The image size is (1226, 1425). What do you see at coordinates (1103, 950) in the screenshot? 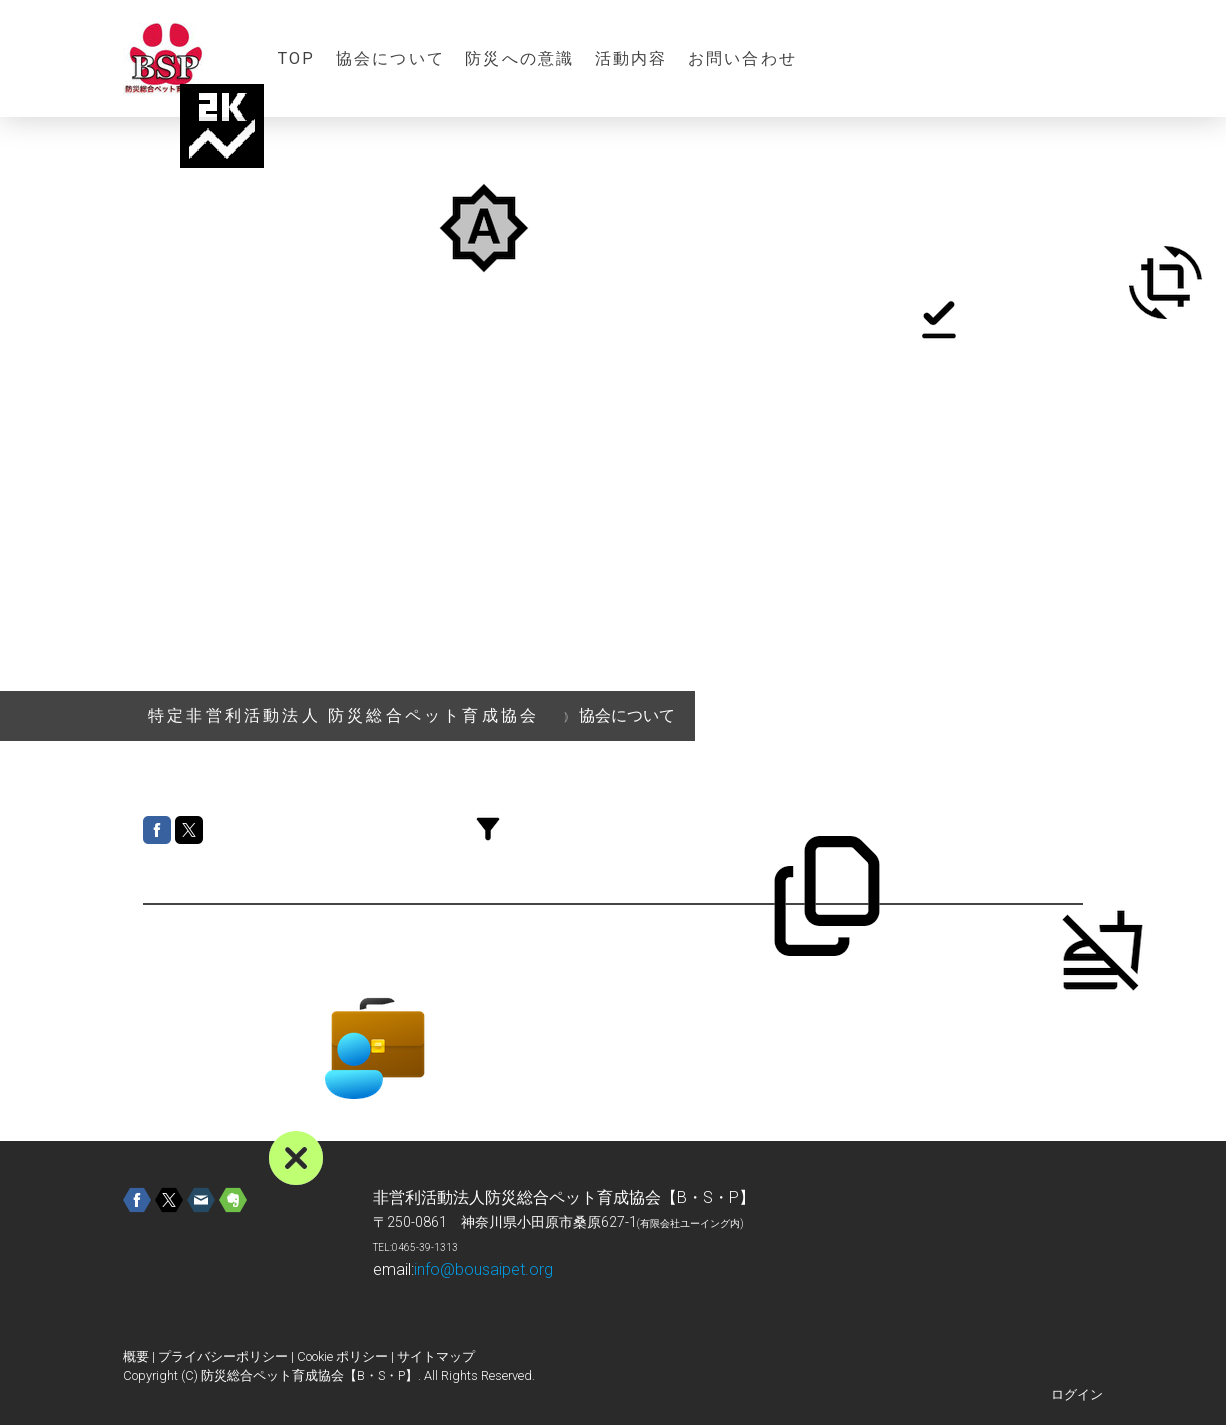
I see `indicates no food allowed in this area` at bounding box center [1103, 950].